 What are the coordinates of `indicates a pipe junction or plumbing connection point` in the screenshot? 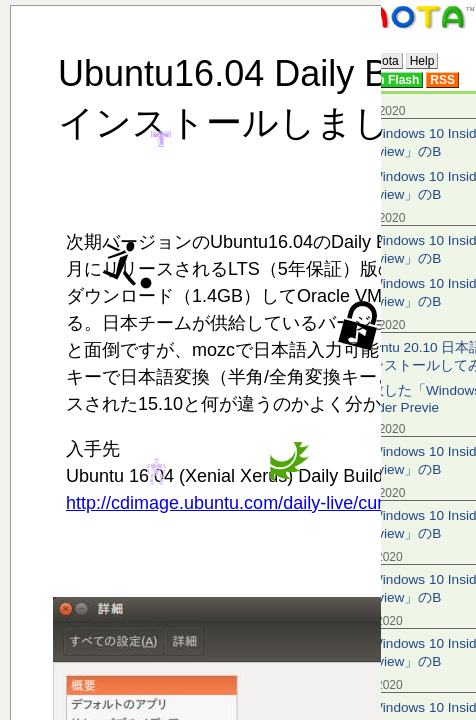 It's located at (161, 137).